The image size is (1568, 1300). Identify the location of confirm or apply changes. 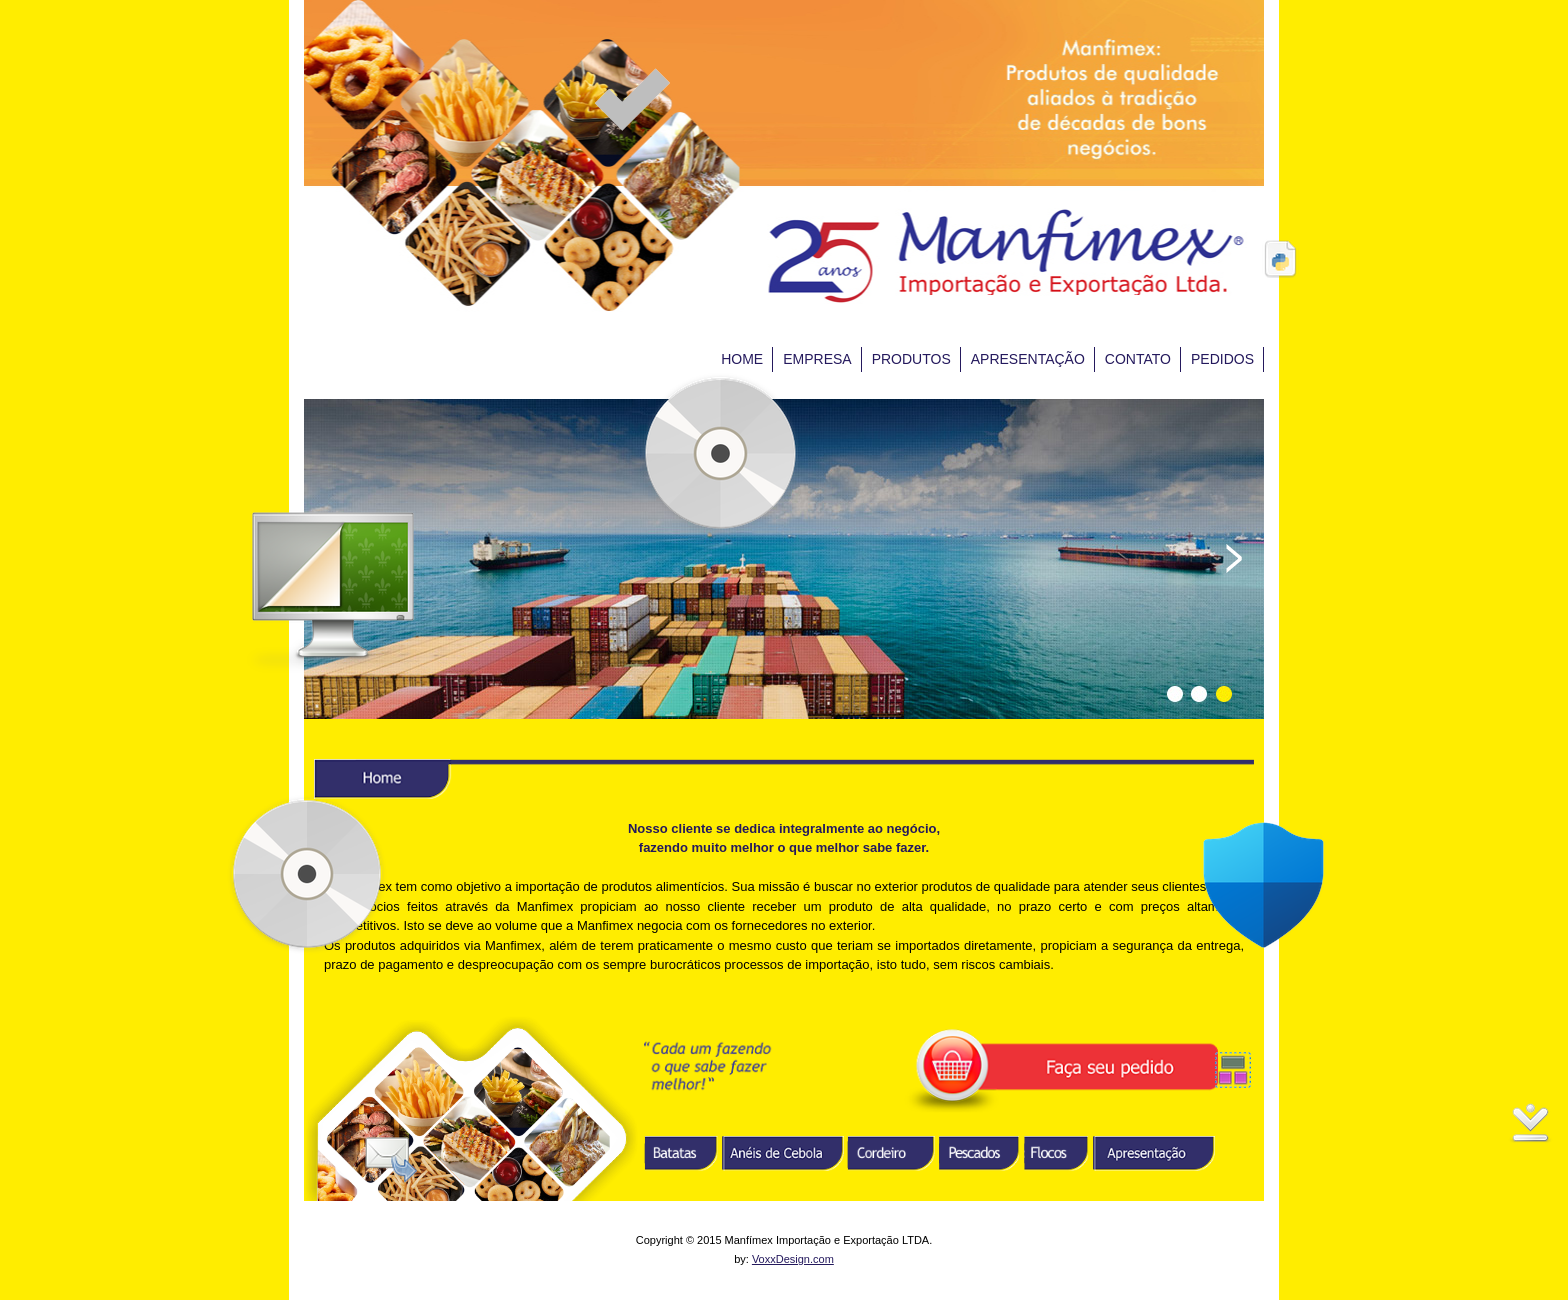
(629, 96).